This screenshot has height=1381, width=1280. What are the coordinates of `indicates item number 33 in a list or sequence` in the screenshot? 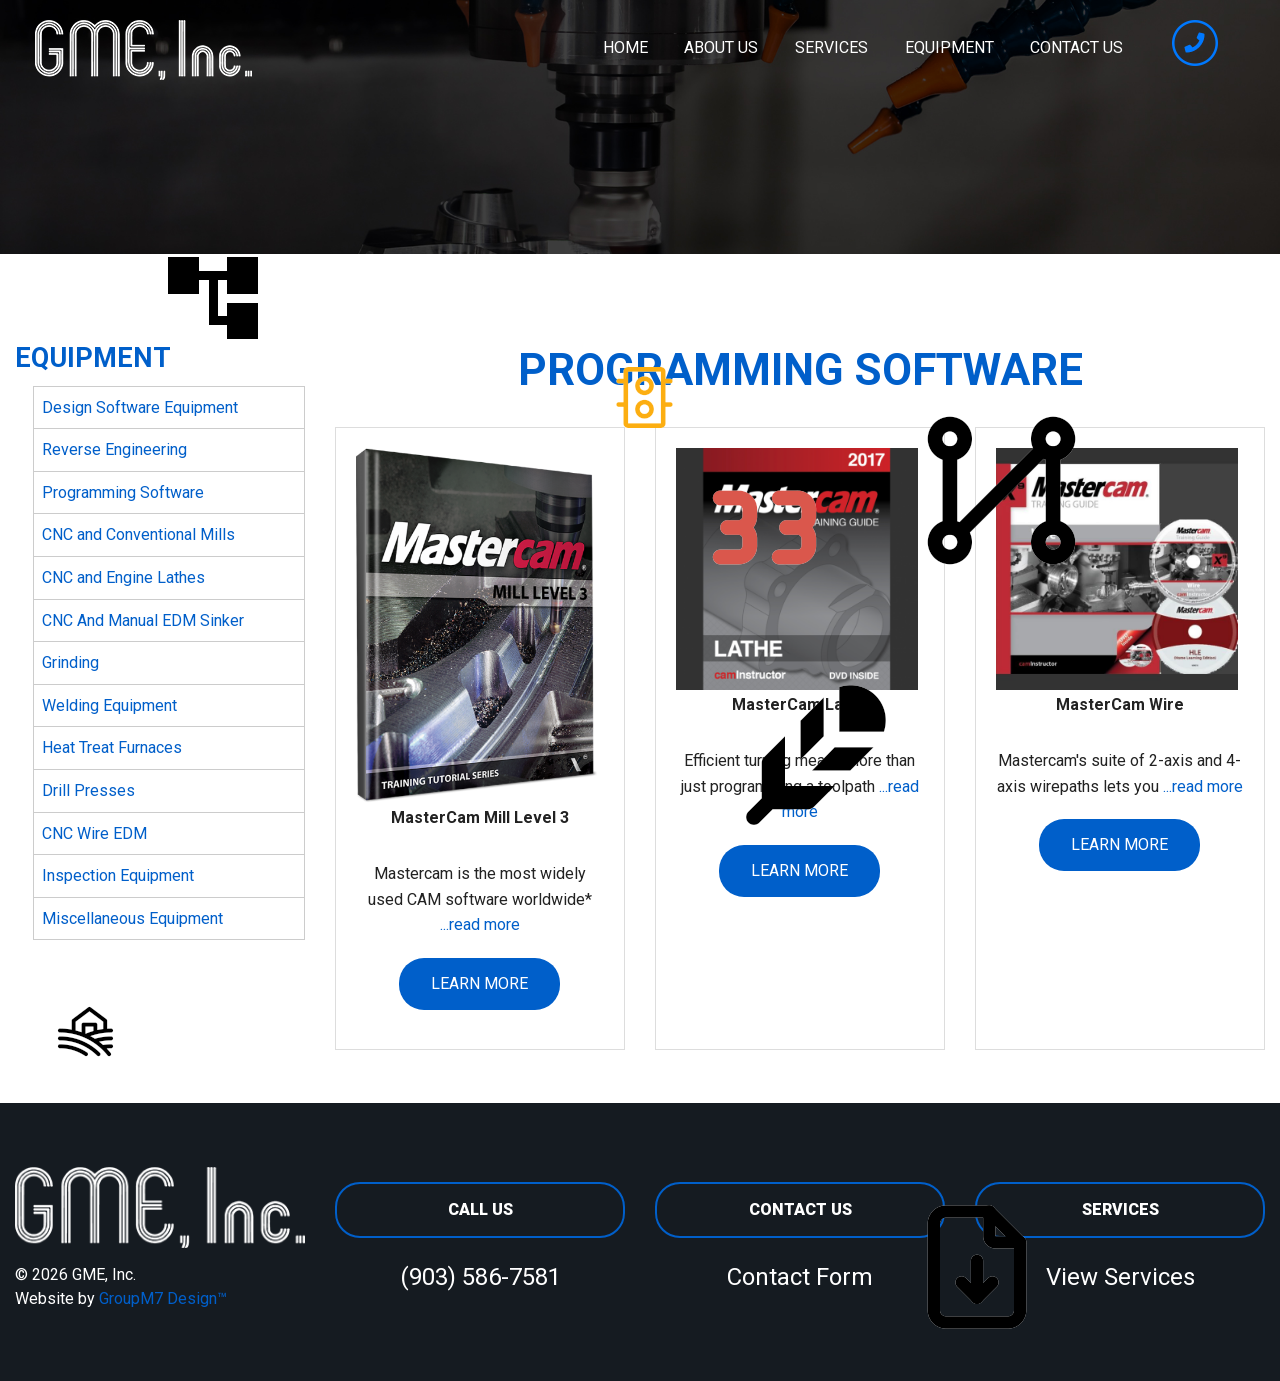 It's located at (764, 527).